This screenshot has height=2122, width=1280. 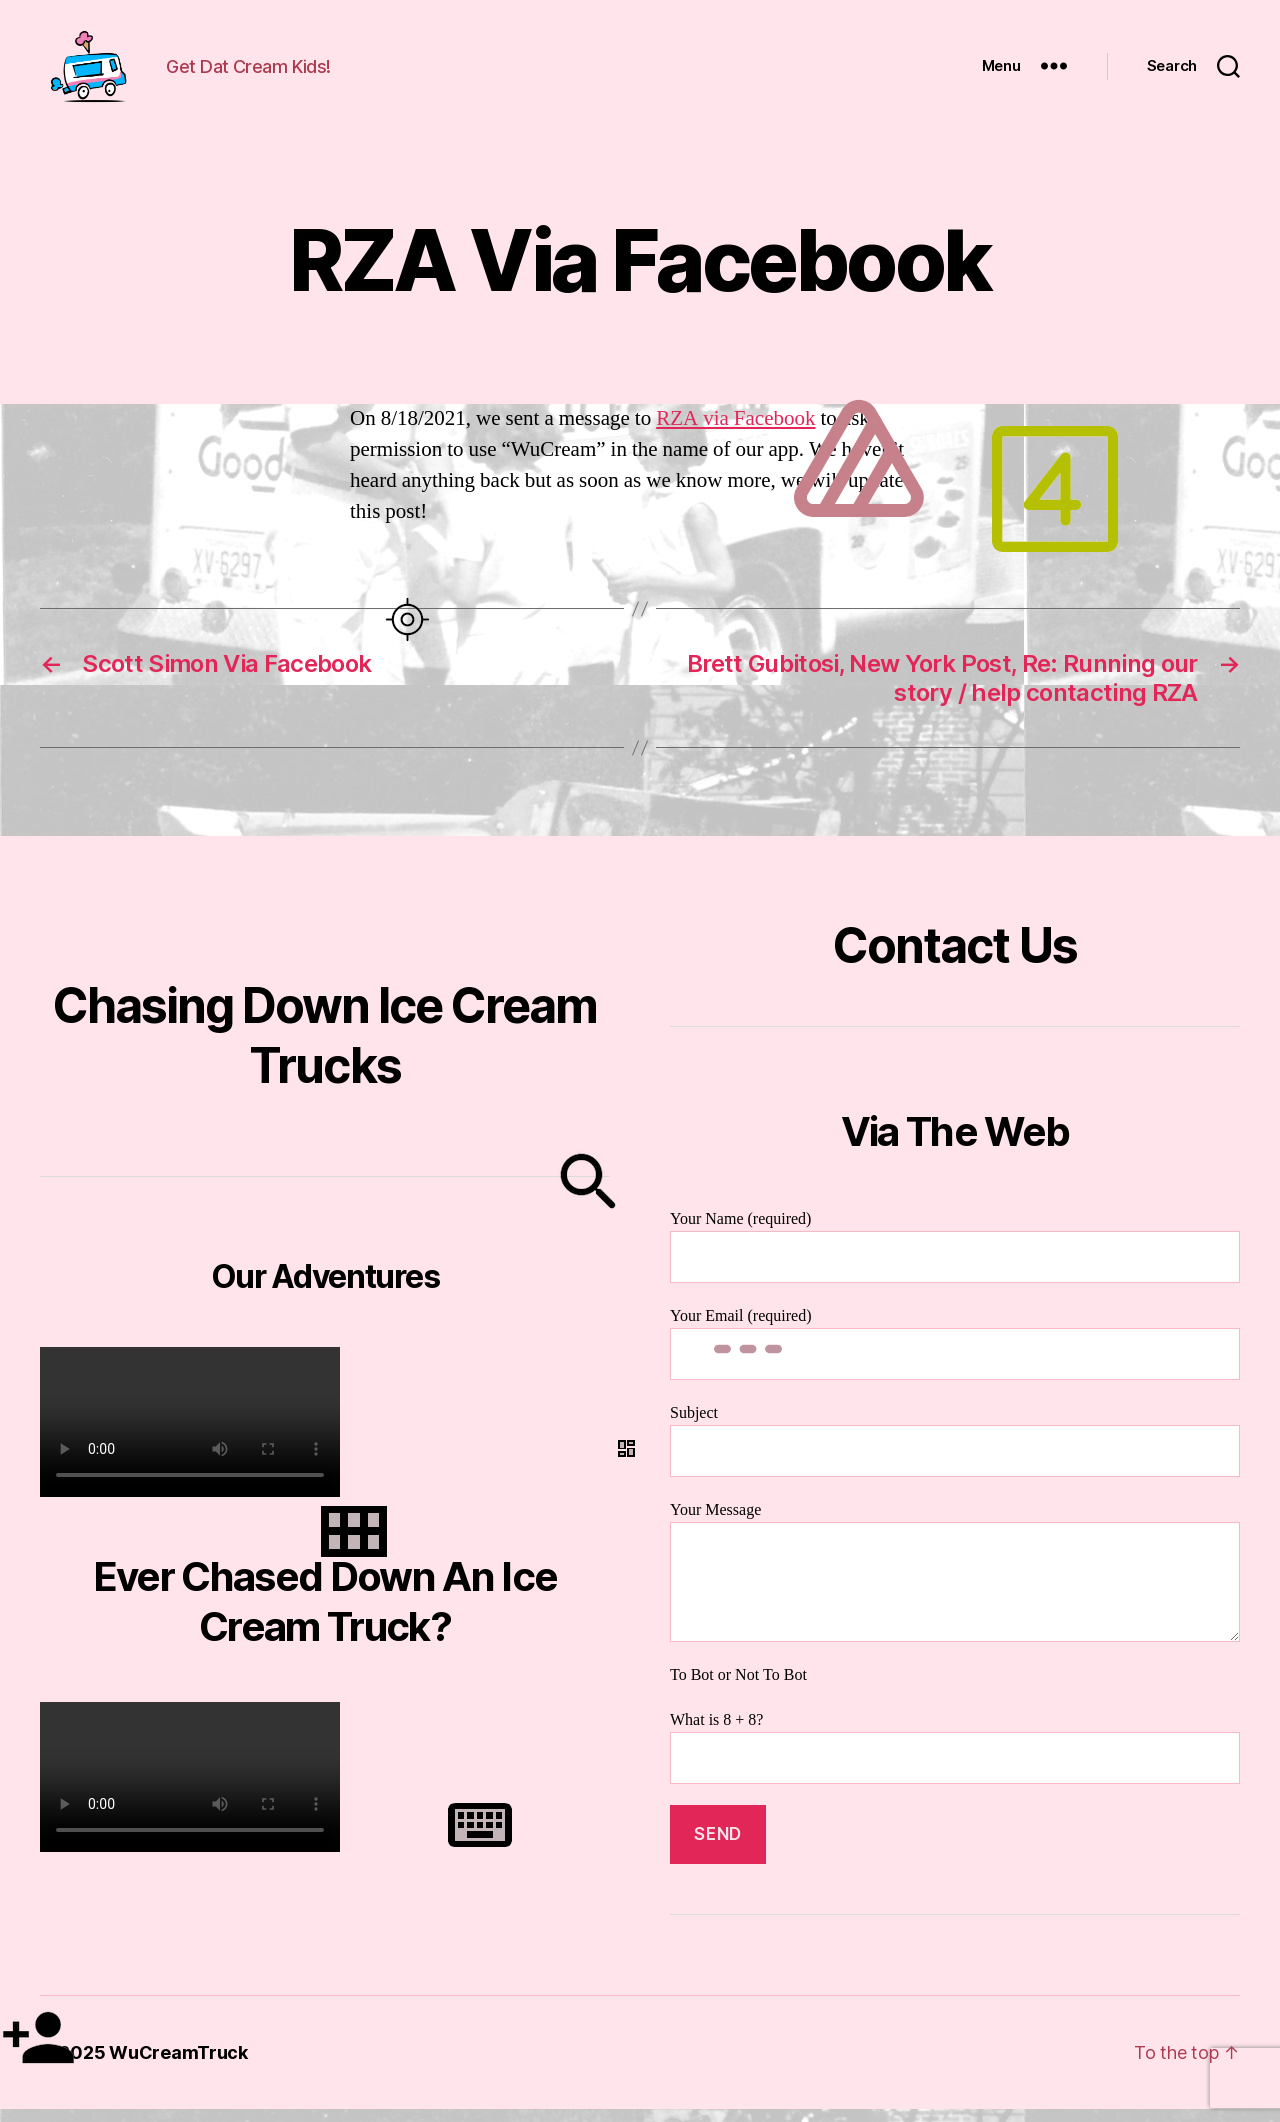 What do you see at coordinates (1055, 489) in the screenshot?
I see `select or input the number four` at bounding box center [1055, 489].